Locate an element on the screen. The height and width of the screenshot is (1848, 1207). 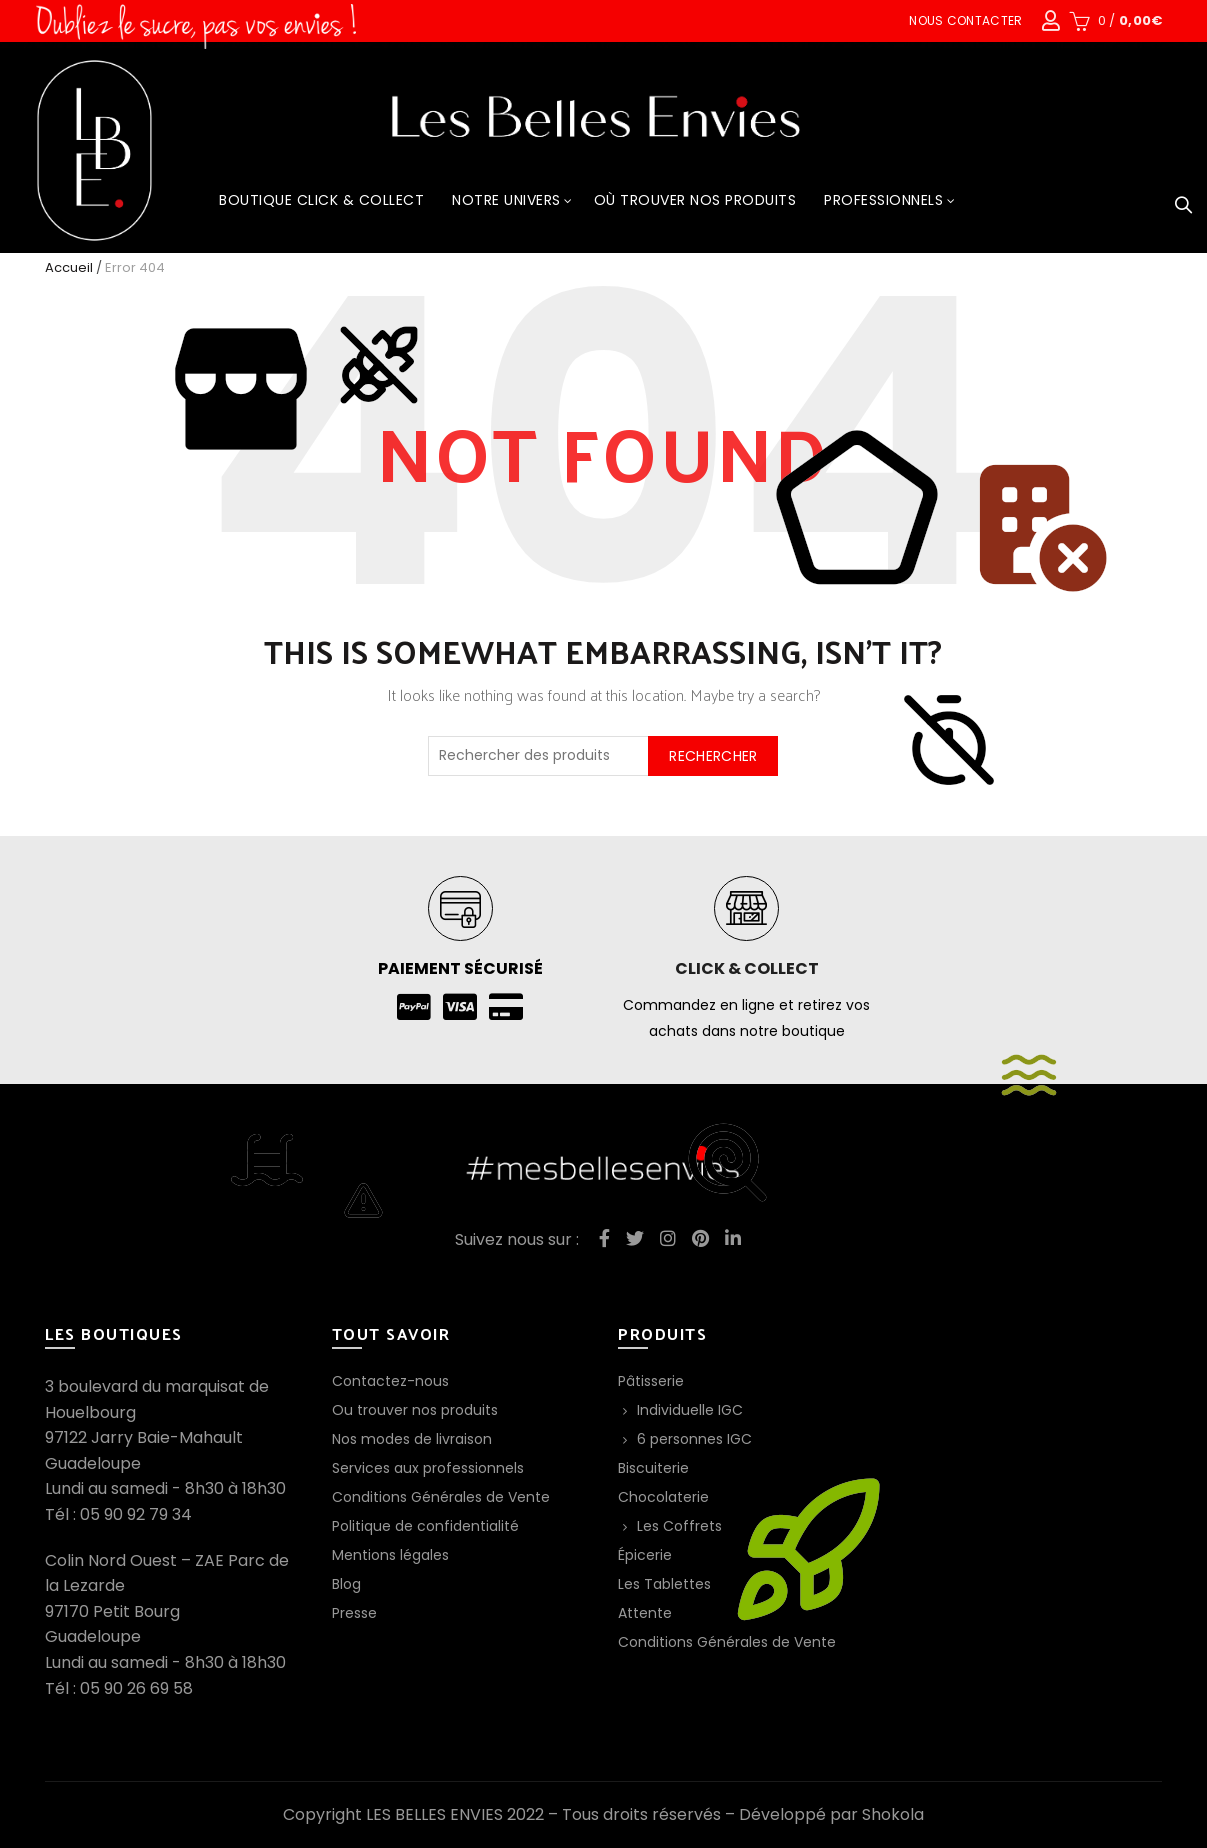
remove a building or property from saved locations is located at coordinates (1039, 524).